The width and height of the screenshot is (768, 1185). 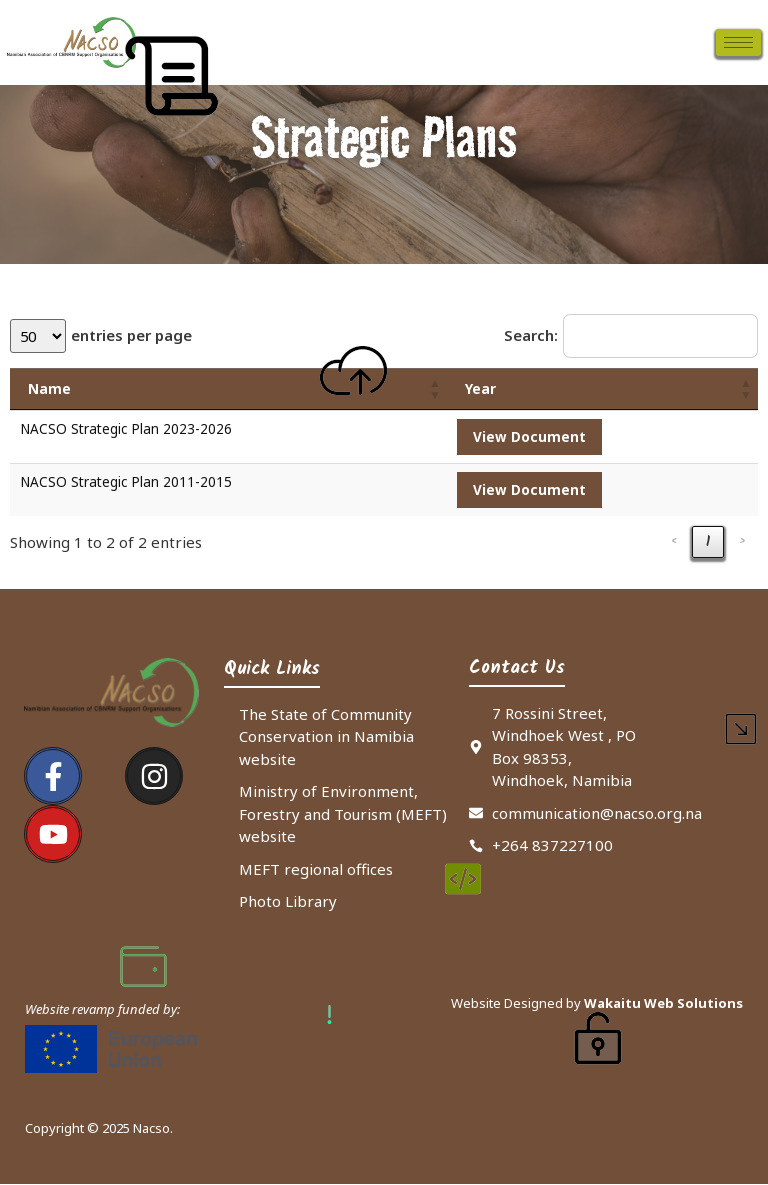 What do you see at coordinates (598, 1041) in the screenshot?
I see `unlock or access secured content` at bounding box center [598, 1041].